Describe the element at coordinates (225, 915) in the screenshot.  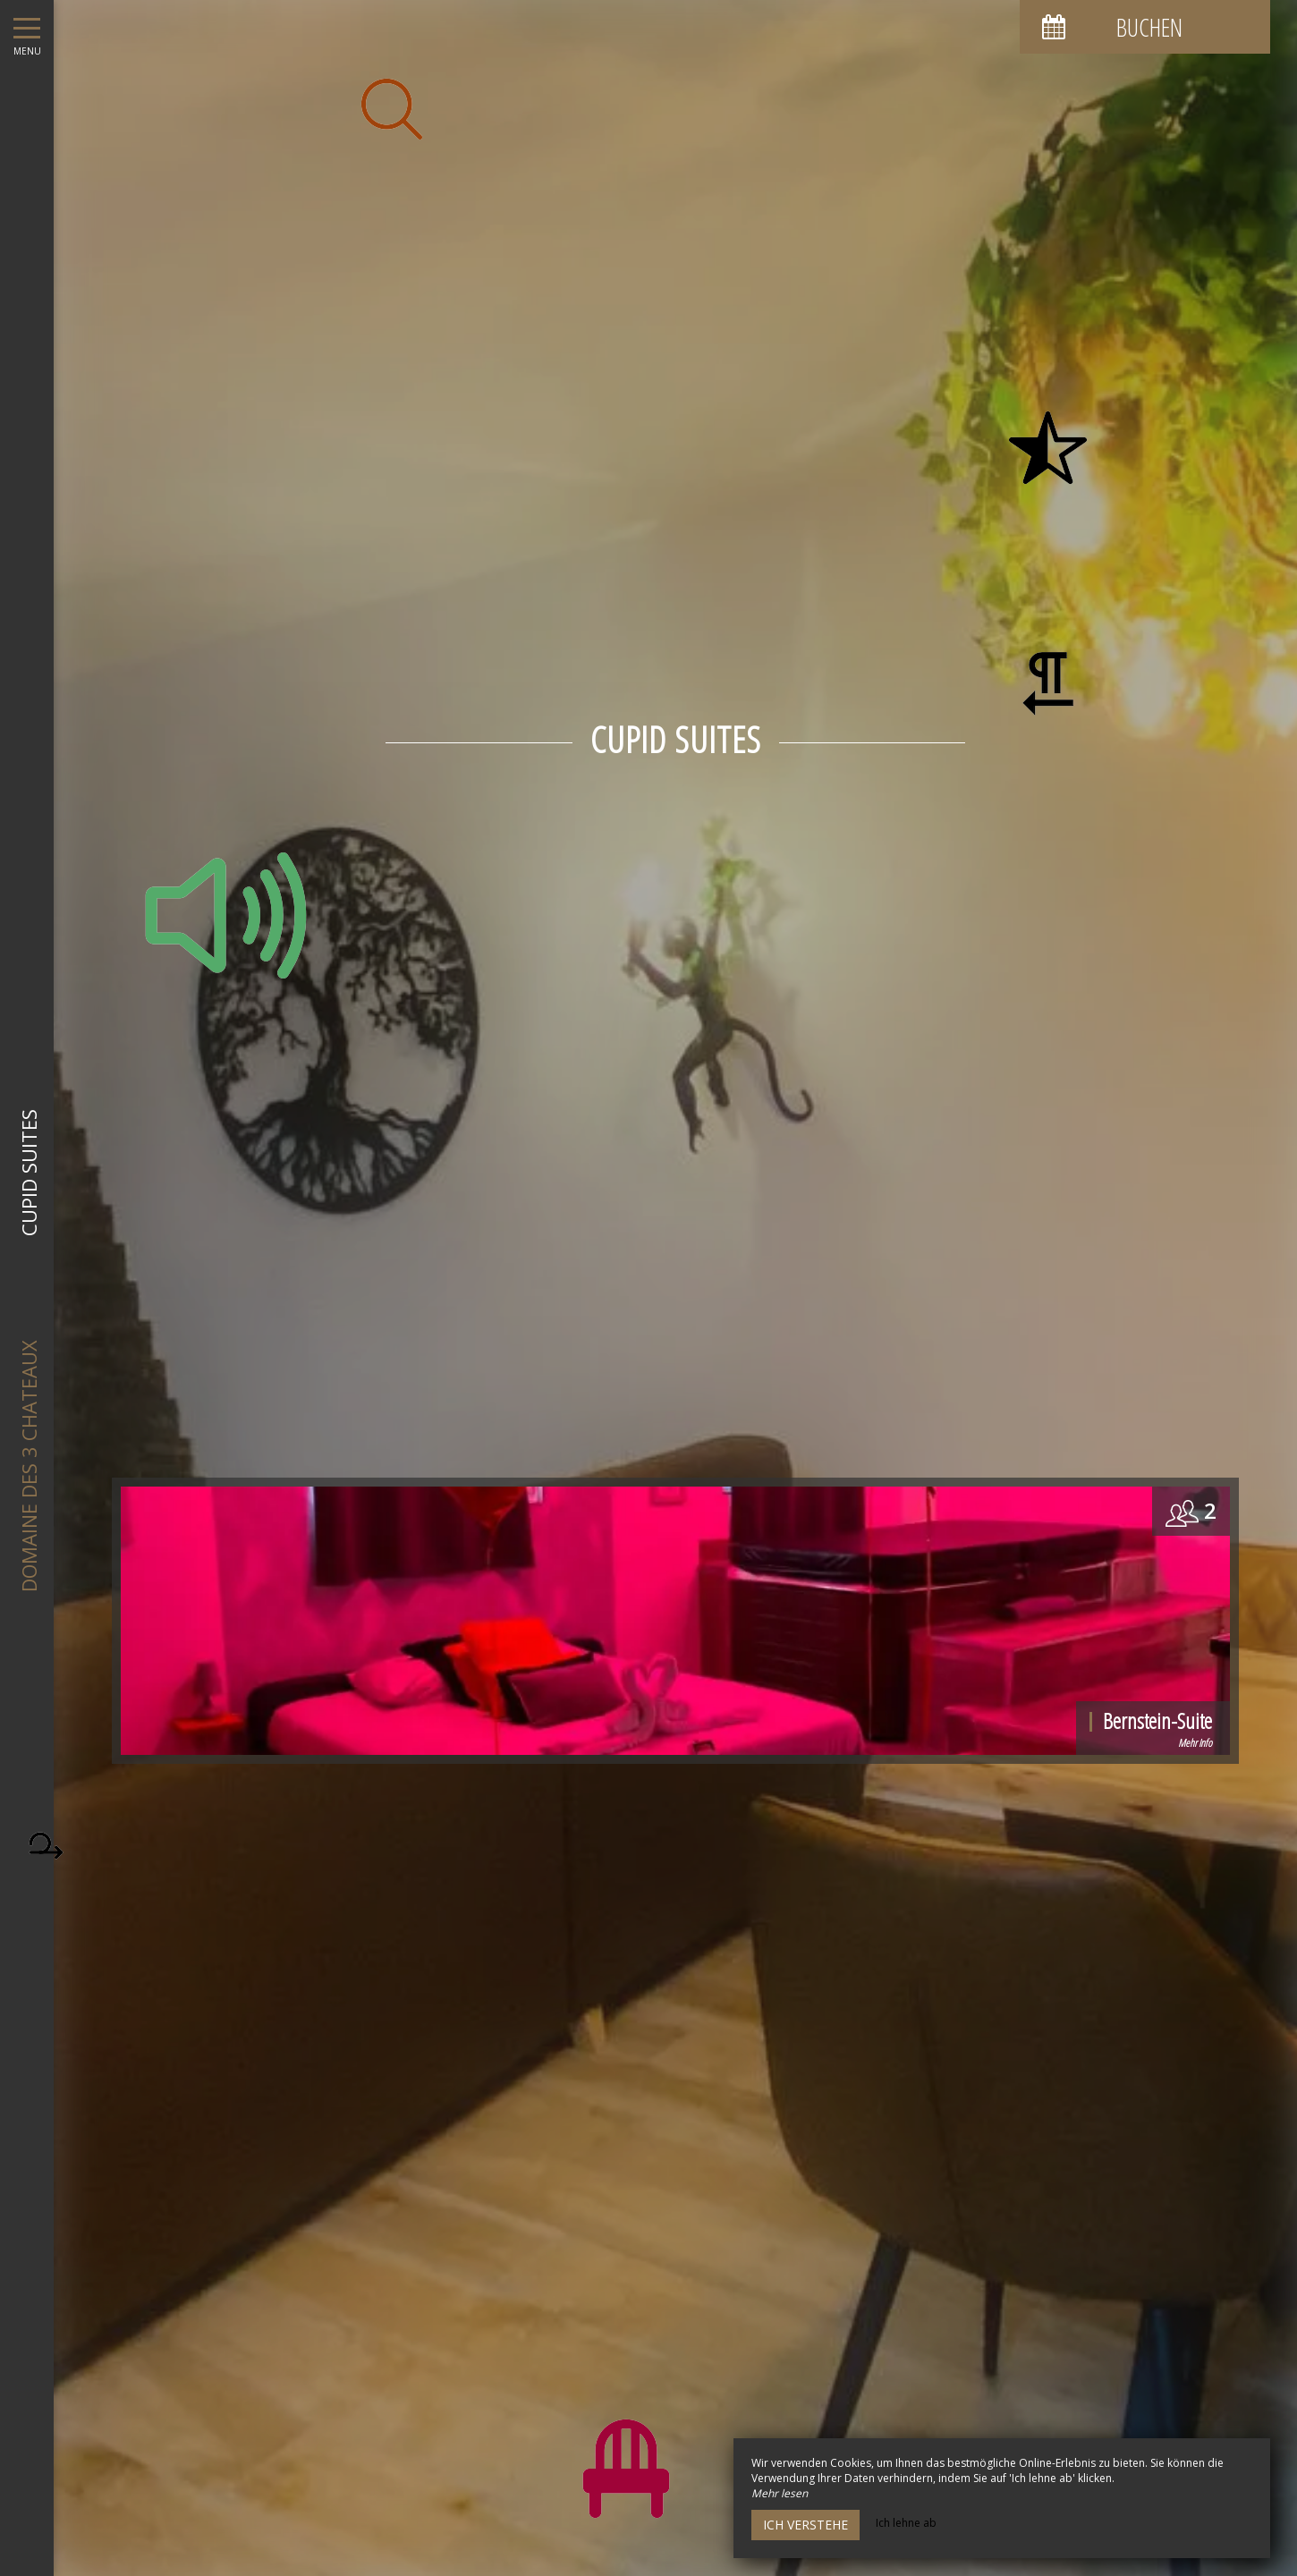
I see `adjust or increase audio volume` at that location.